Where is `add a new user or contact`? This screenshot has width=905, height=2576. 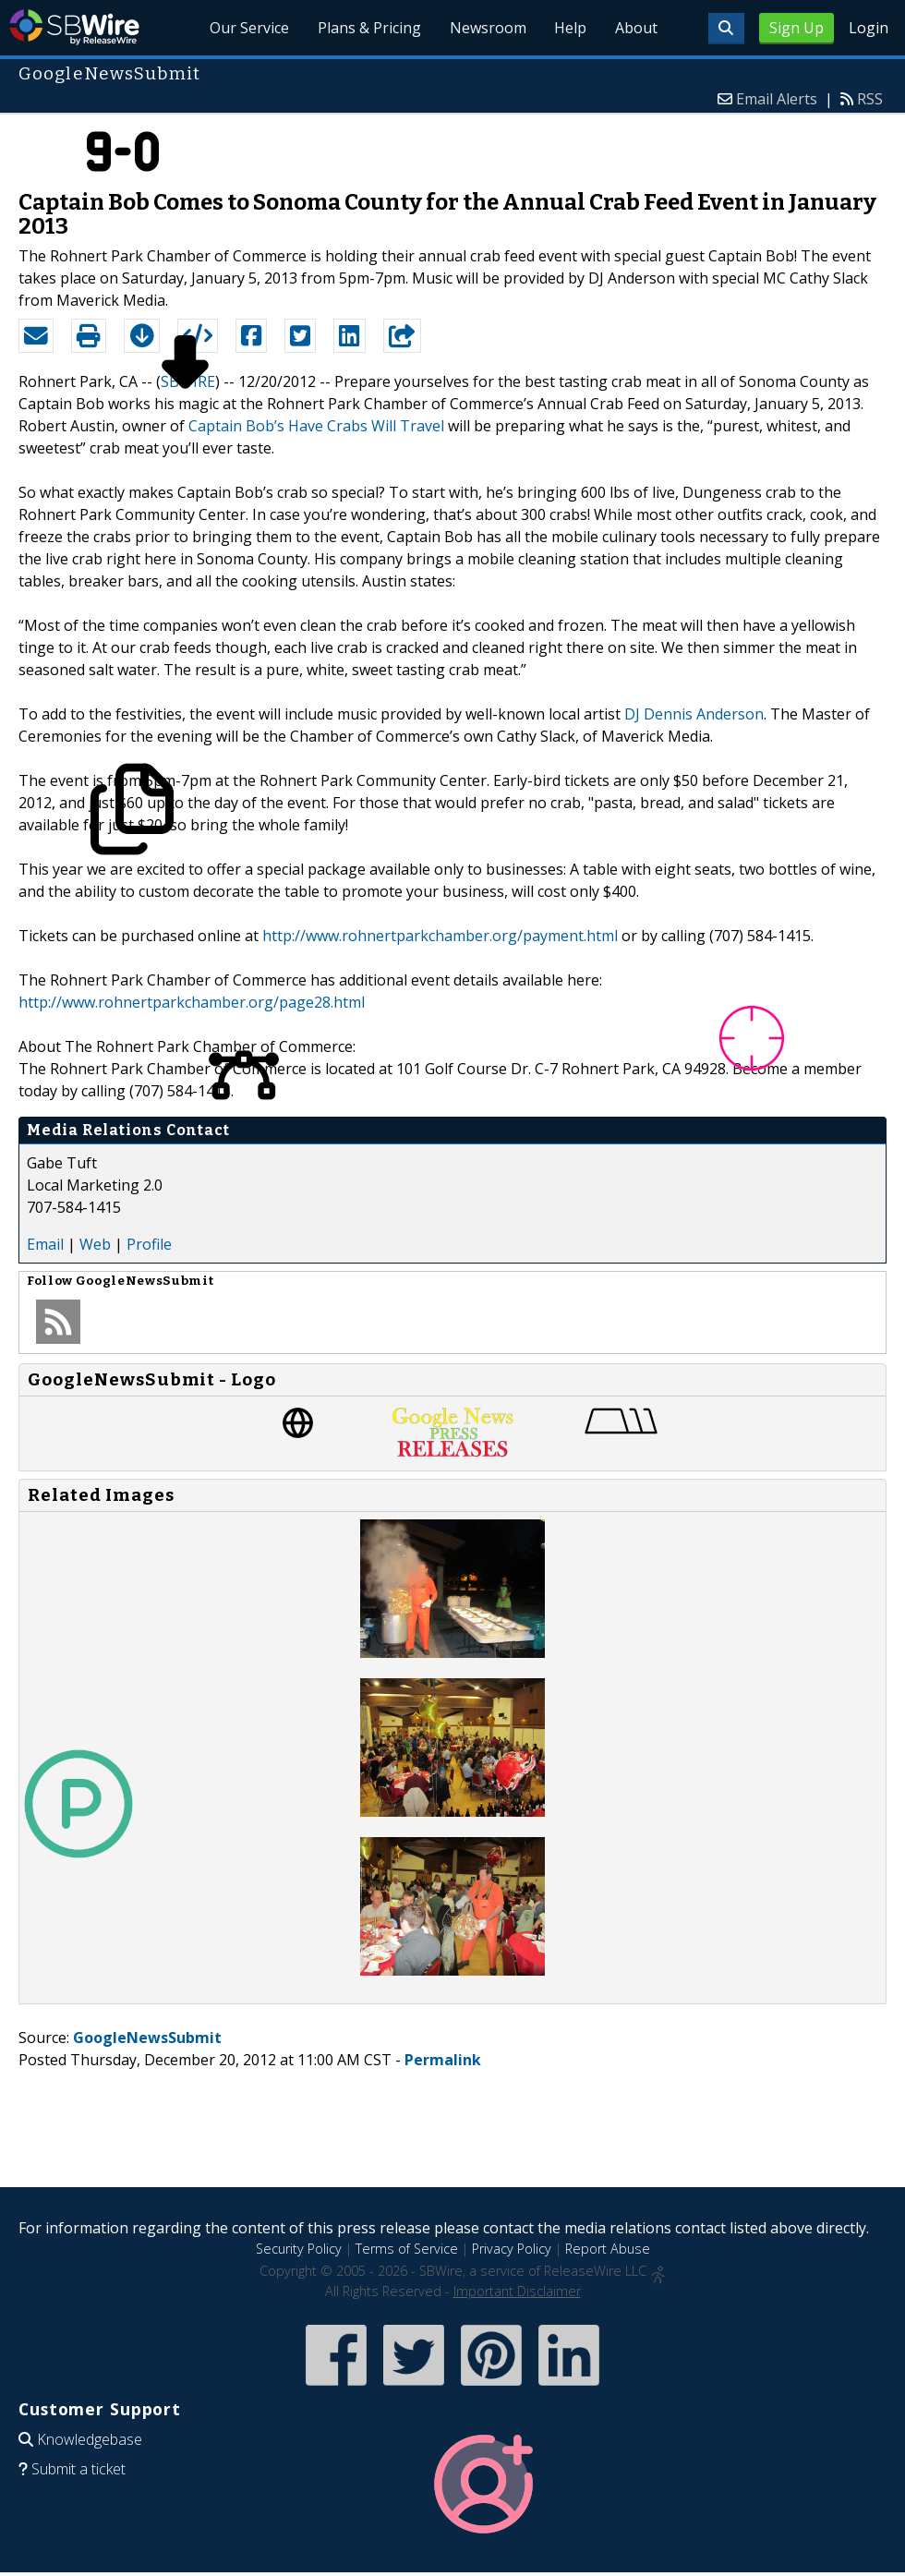 add a new user or contact is located at coordinates (483, 2484).